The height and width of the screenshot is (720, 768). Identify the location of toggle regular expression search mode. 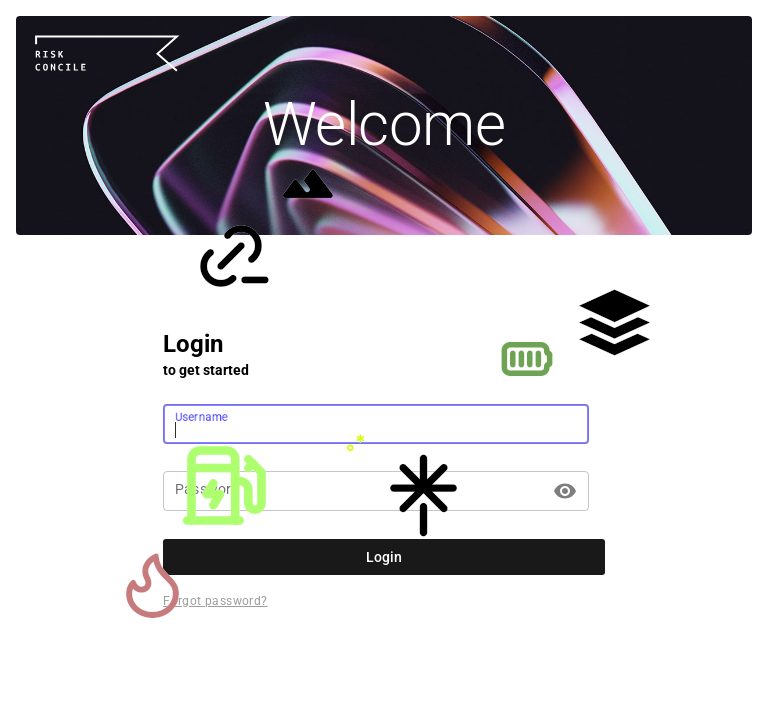
(355, 442).